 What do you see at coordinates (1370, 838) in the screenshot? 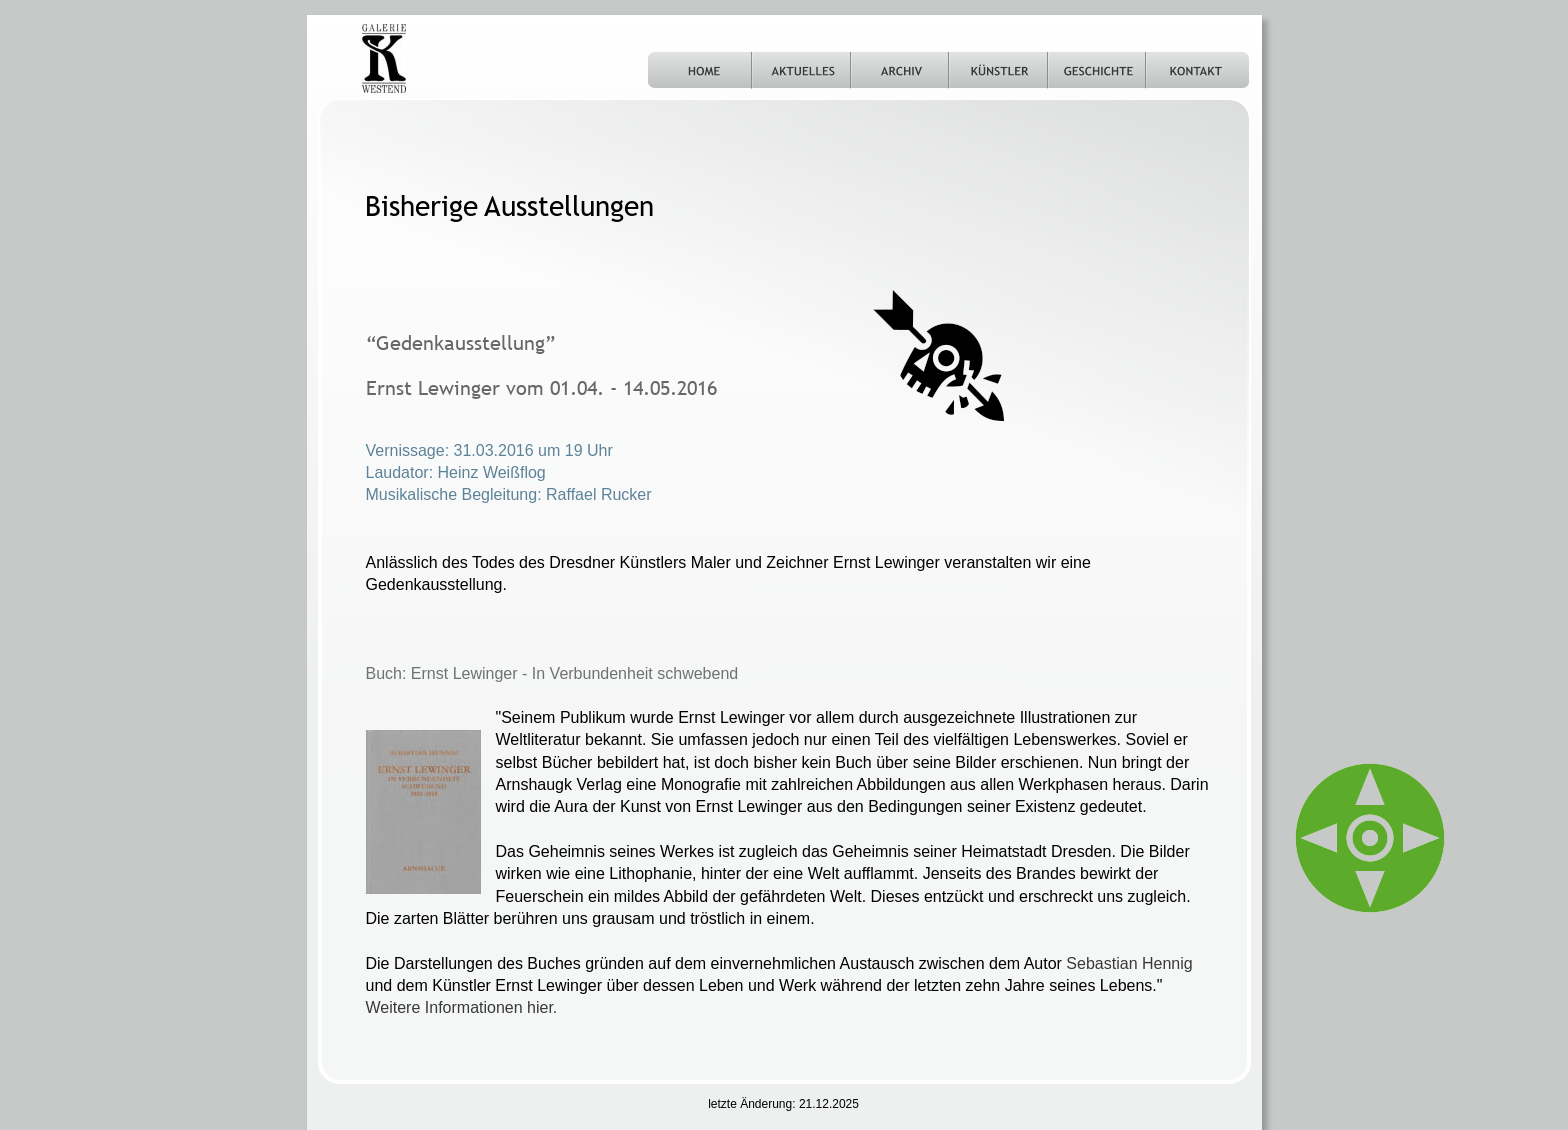
I see `navigate or pan in multiple directions` at bounding box center [1370, 838].